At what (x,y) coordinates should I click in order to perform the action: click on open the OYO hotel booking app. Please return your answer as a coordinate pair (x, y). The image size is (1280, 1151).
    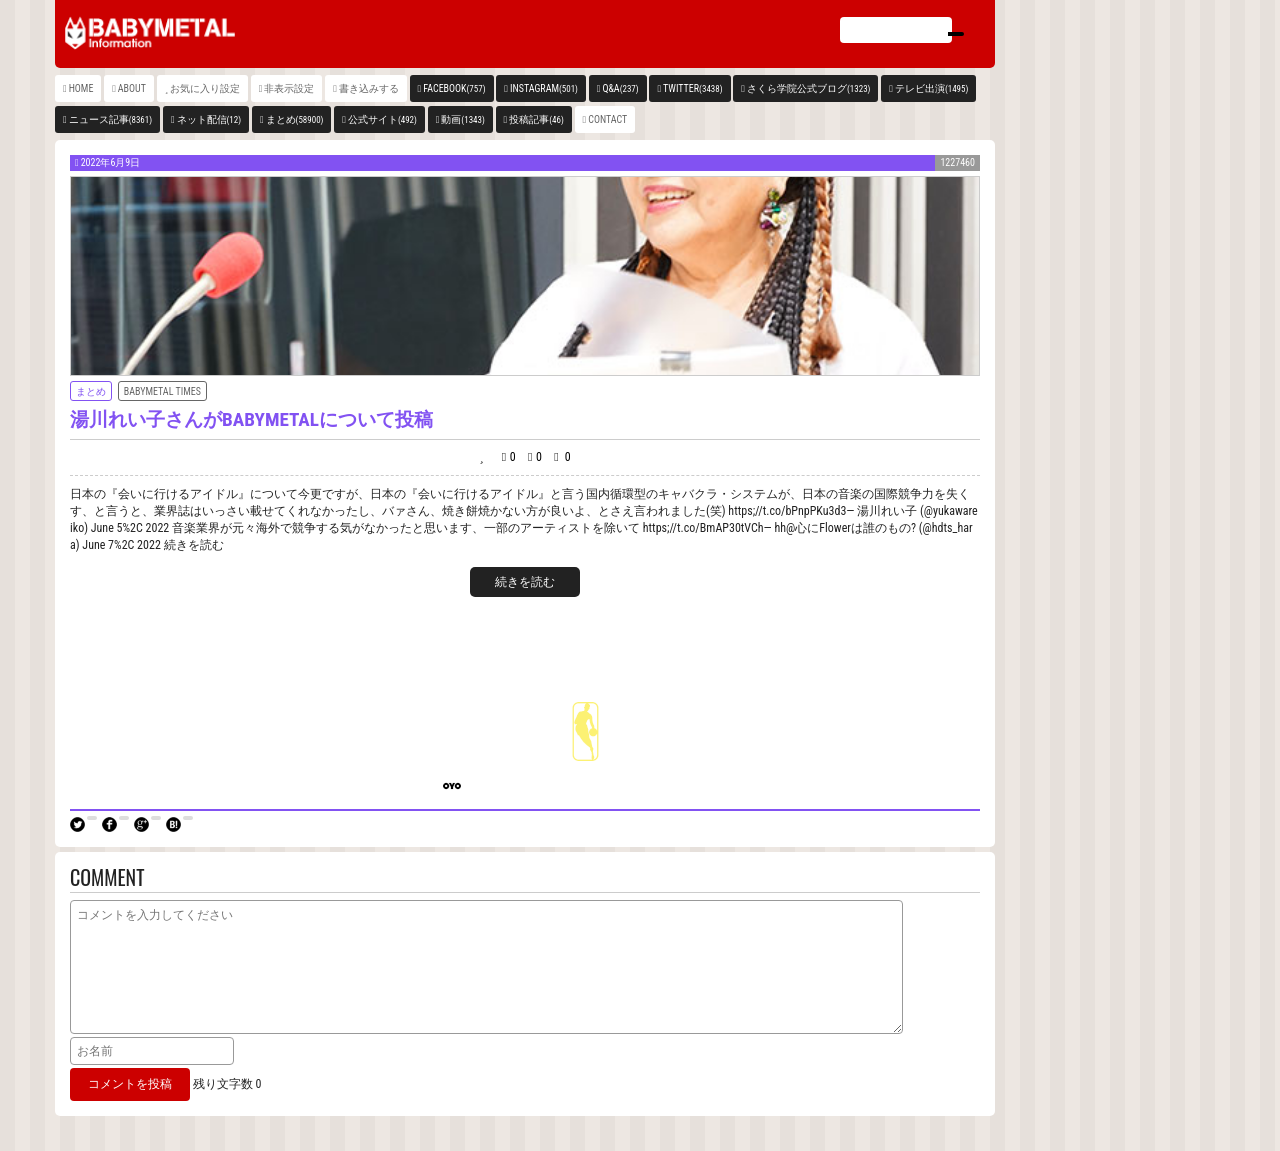
    Looking at the image, I should click on (452, 786).